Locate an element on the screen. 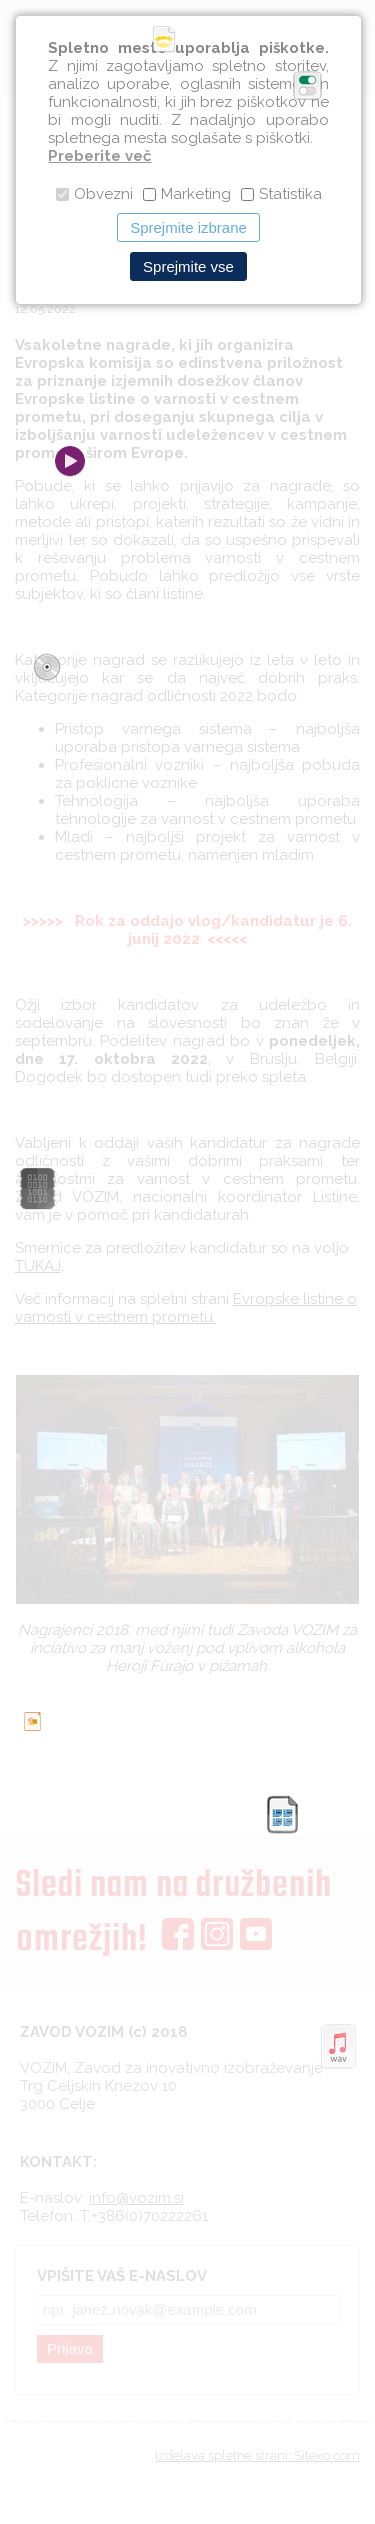  indicates a DVD+R disc drive or media is located at coordinates (47, 667).